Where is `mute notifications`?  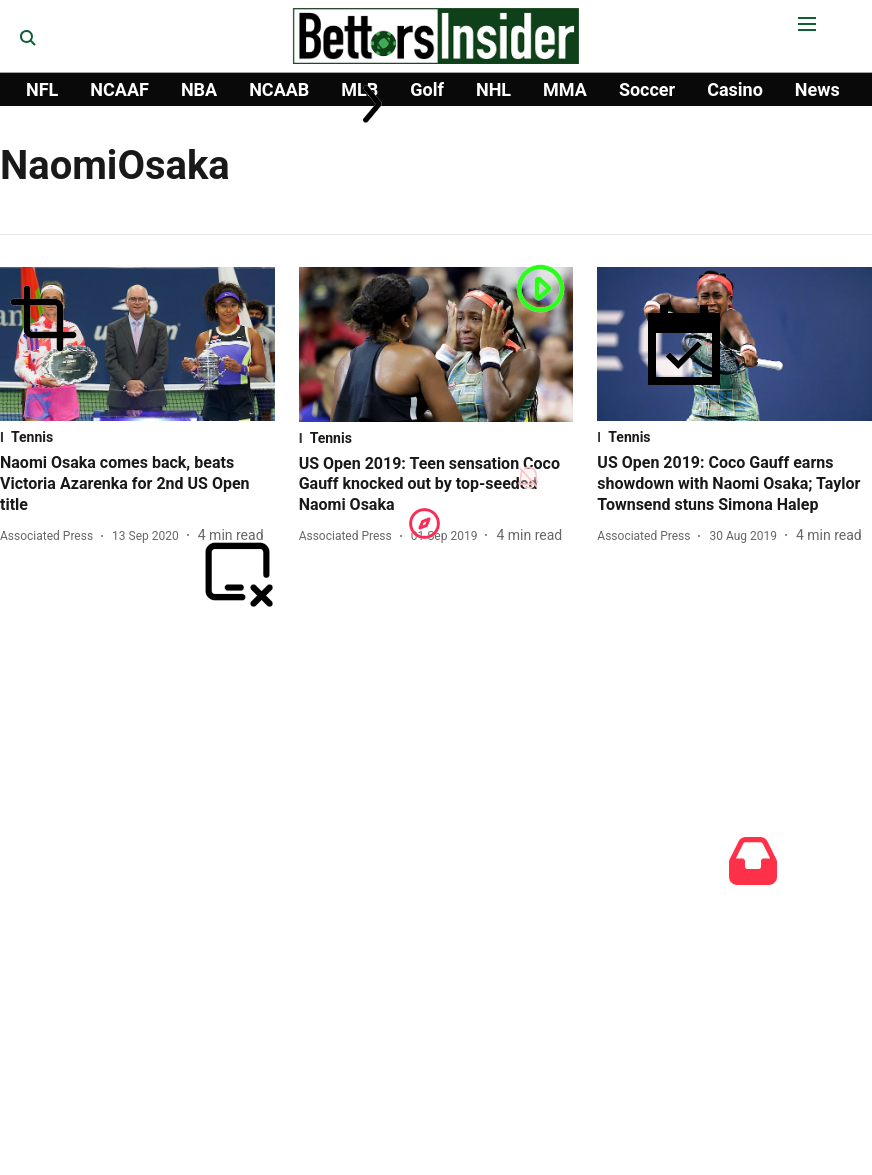 mute notifications is located at coordinates (528, 477).